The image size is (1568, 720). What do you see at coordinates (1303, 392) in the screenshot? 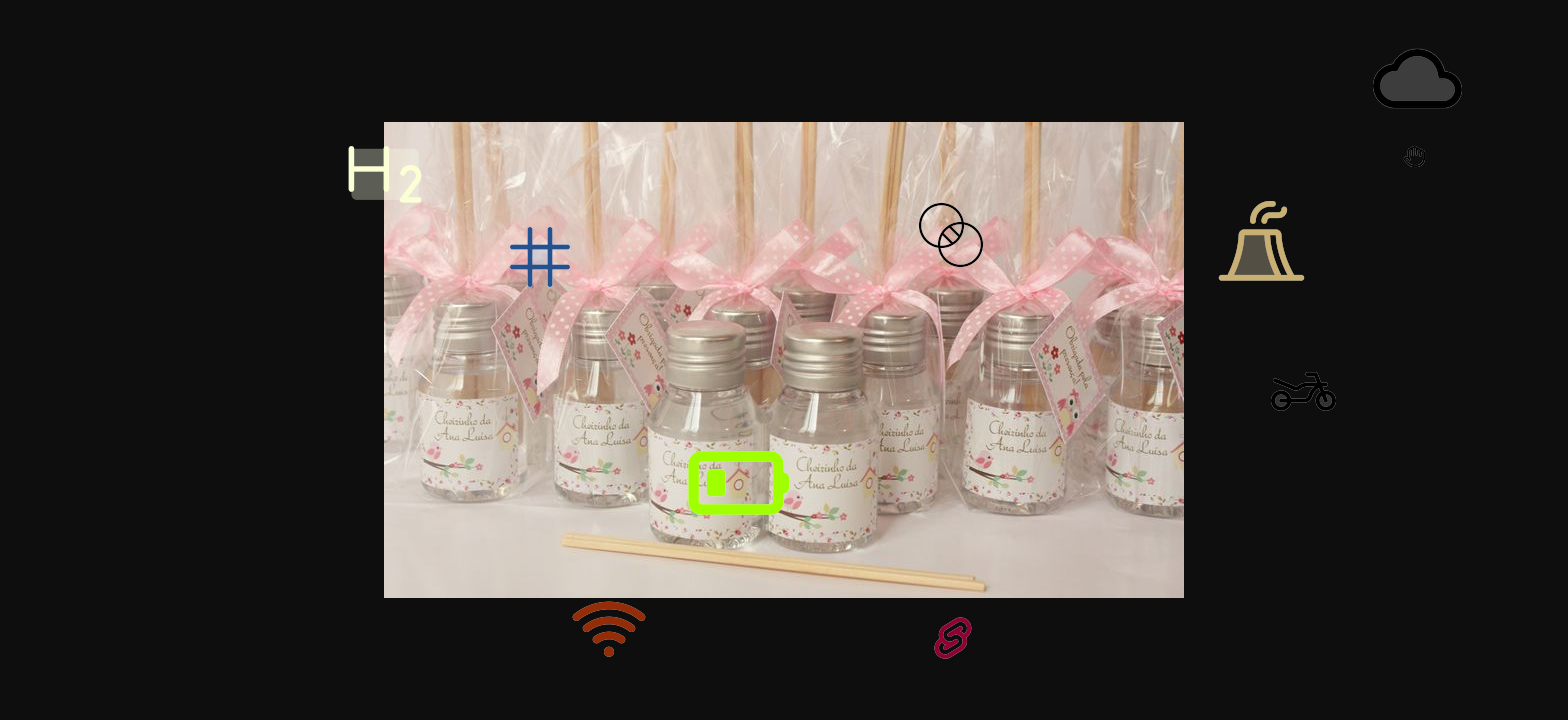
I see `select motorcycle as vehicle type` at bounding box center [1303, 392].